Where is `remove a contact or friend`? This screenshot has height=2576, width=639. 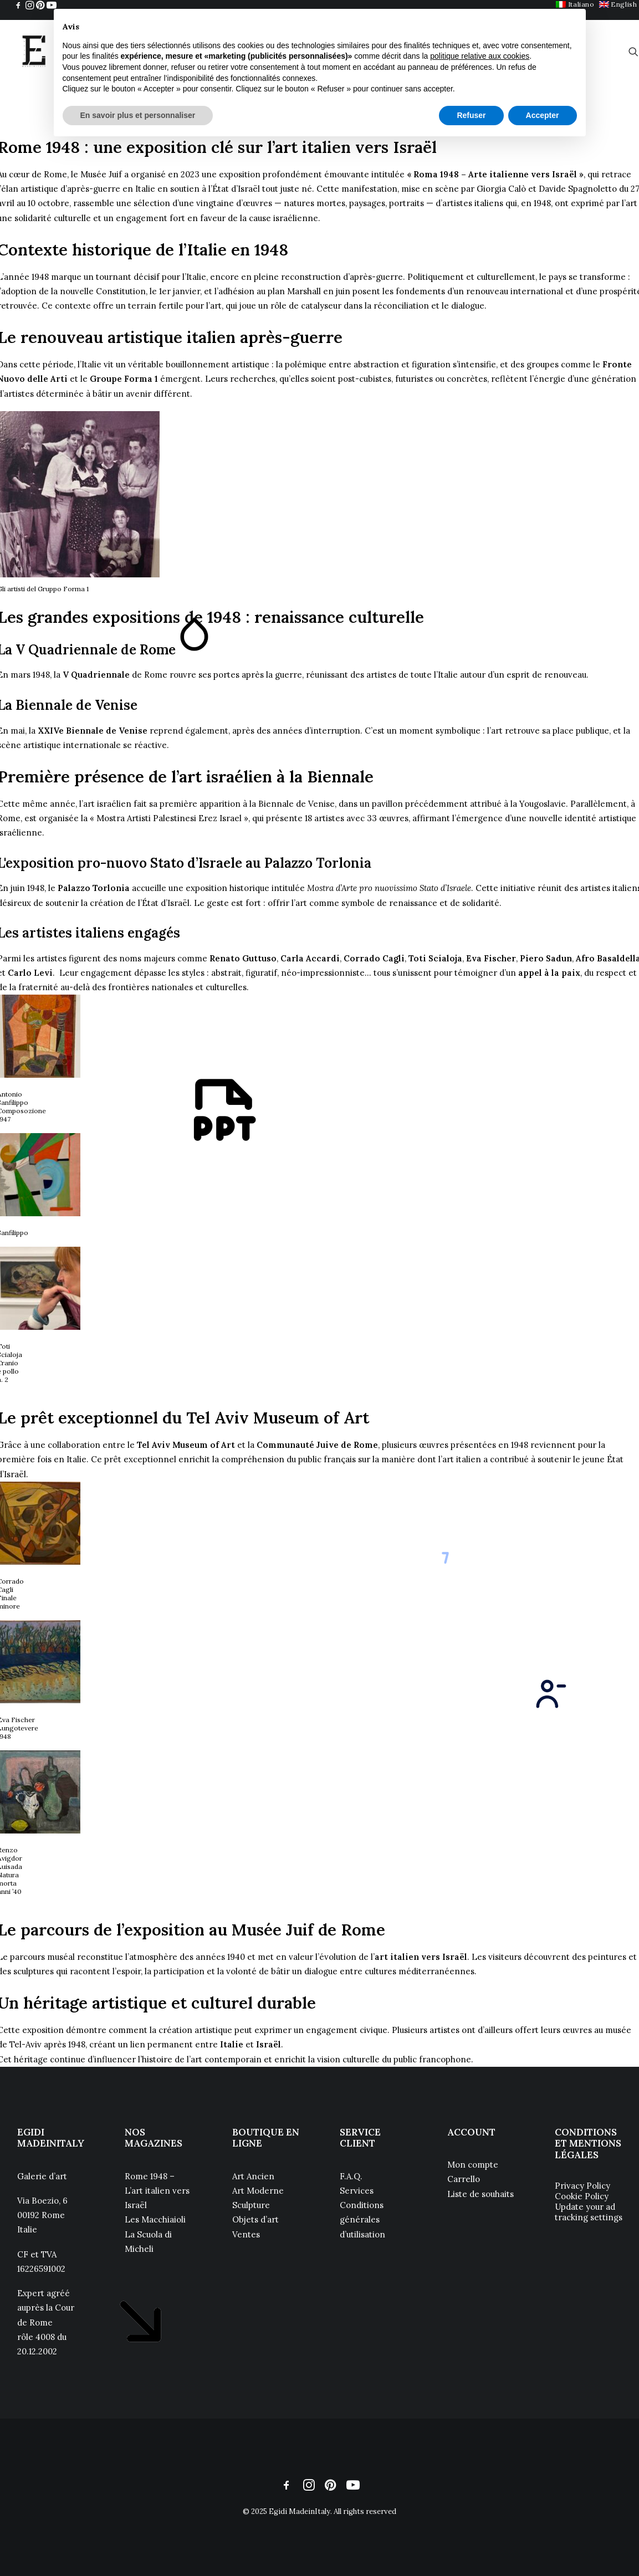 remove a contact or friend is located at coordinates (550, 1694).